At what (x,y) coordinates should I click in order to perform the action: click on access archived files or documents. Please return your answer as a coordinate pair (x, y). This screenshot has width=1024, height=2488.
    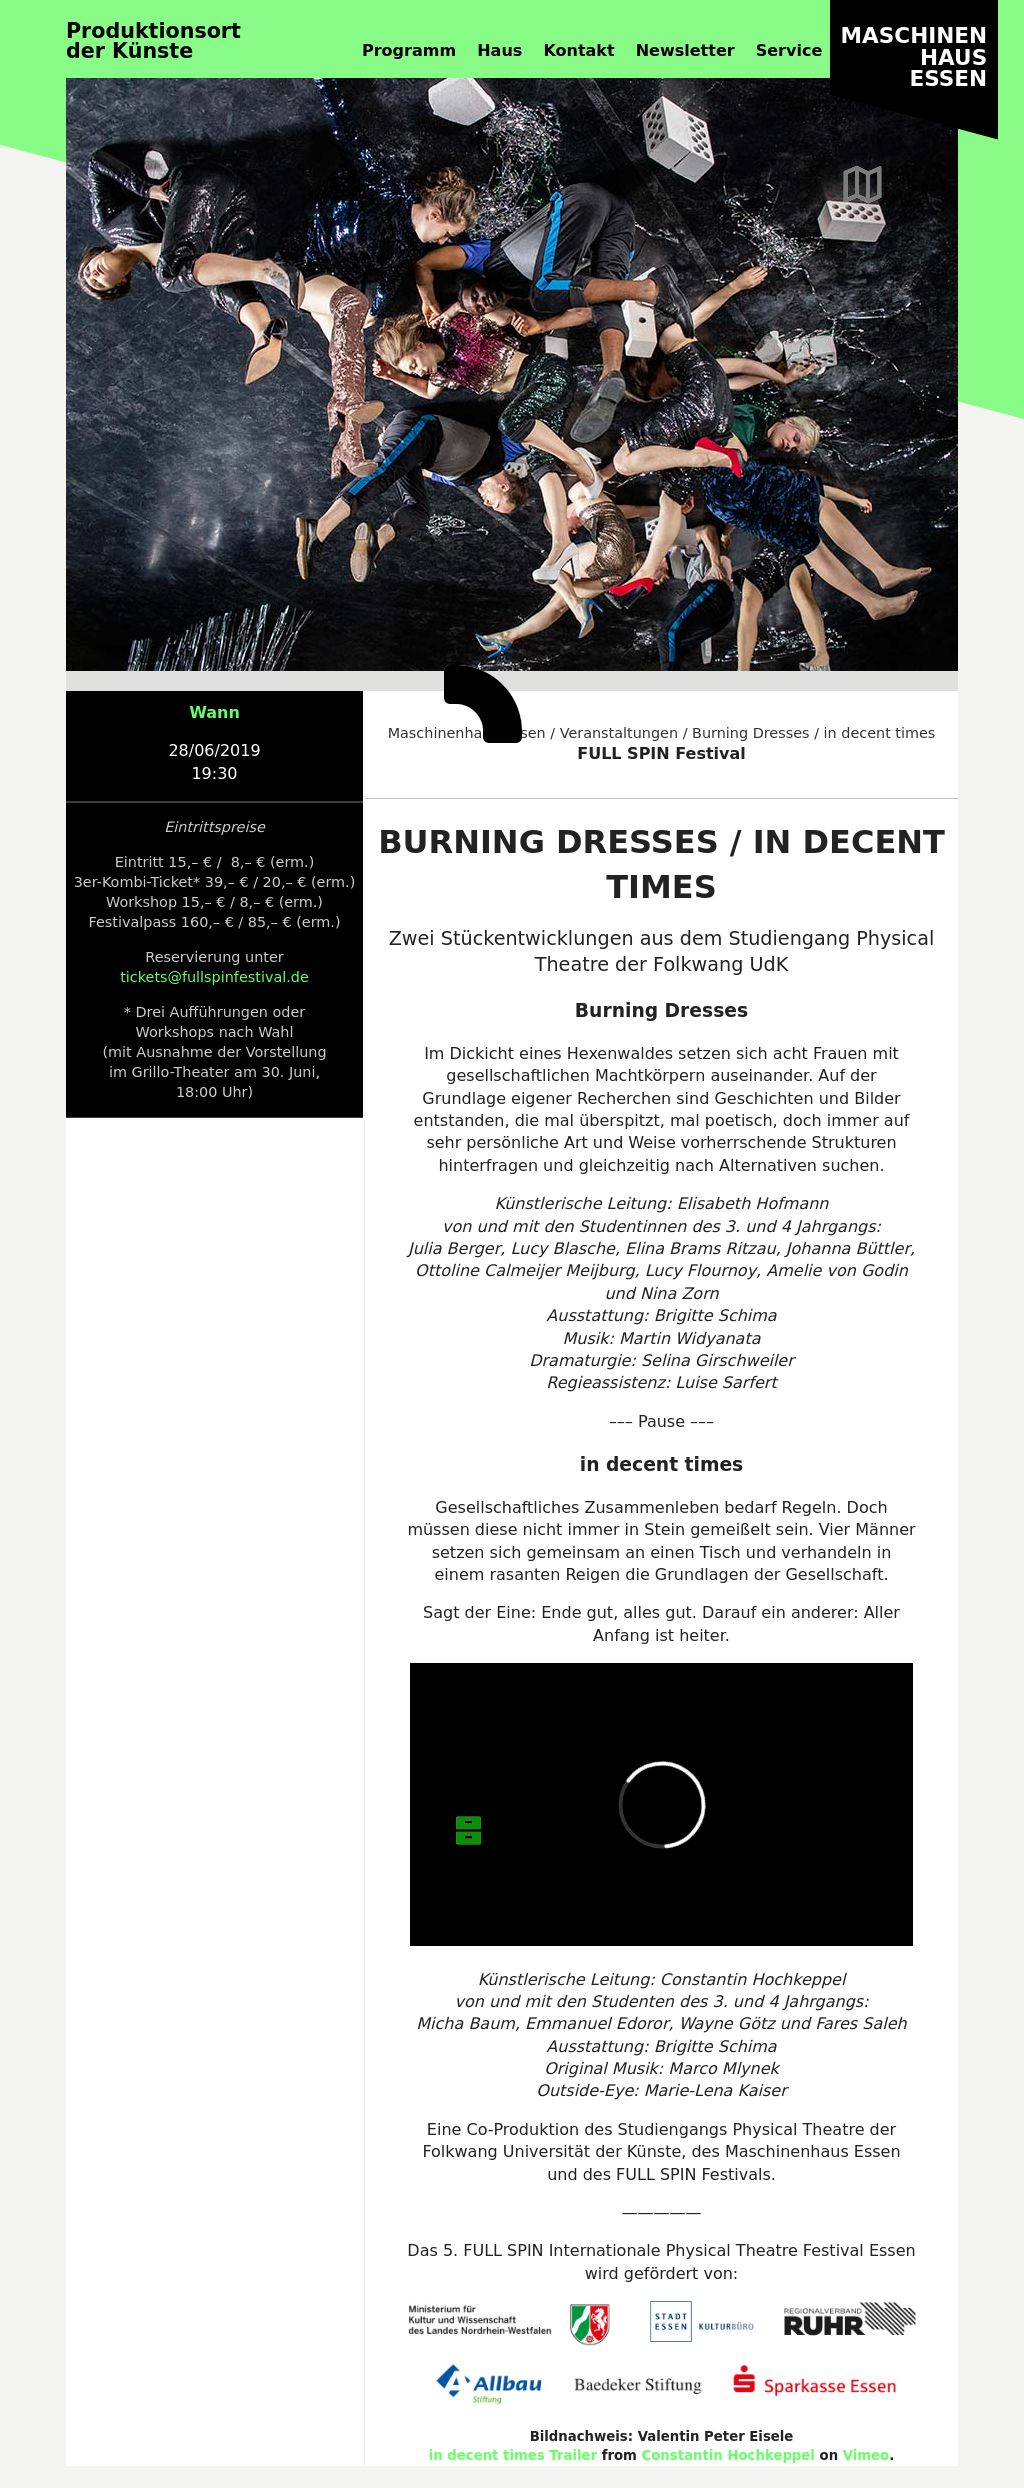
    Looking at the image, I should click on (468, 1830).